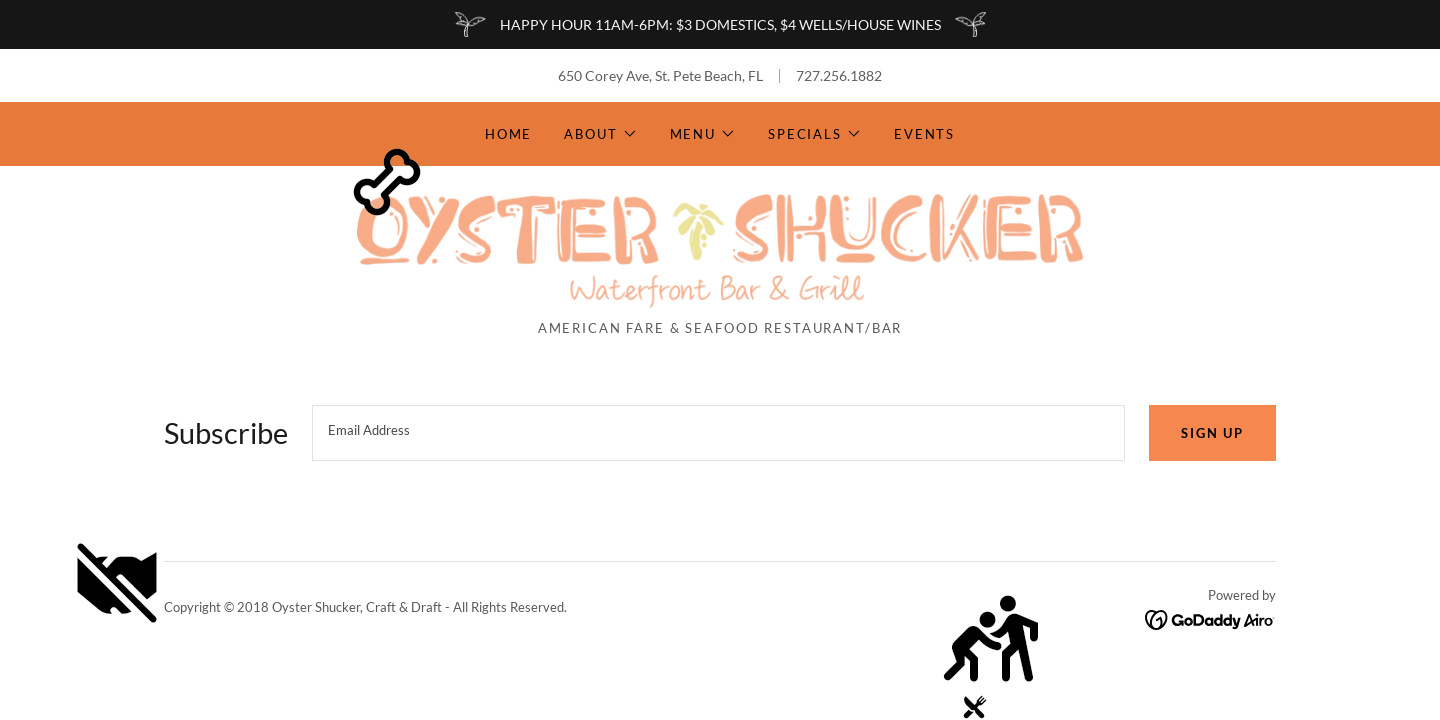 The image size is (1440, 720). I want to click on access pet-related features or settings, so click(387, 182).